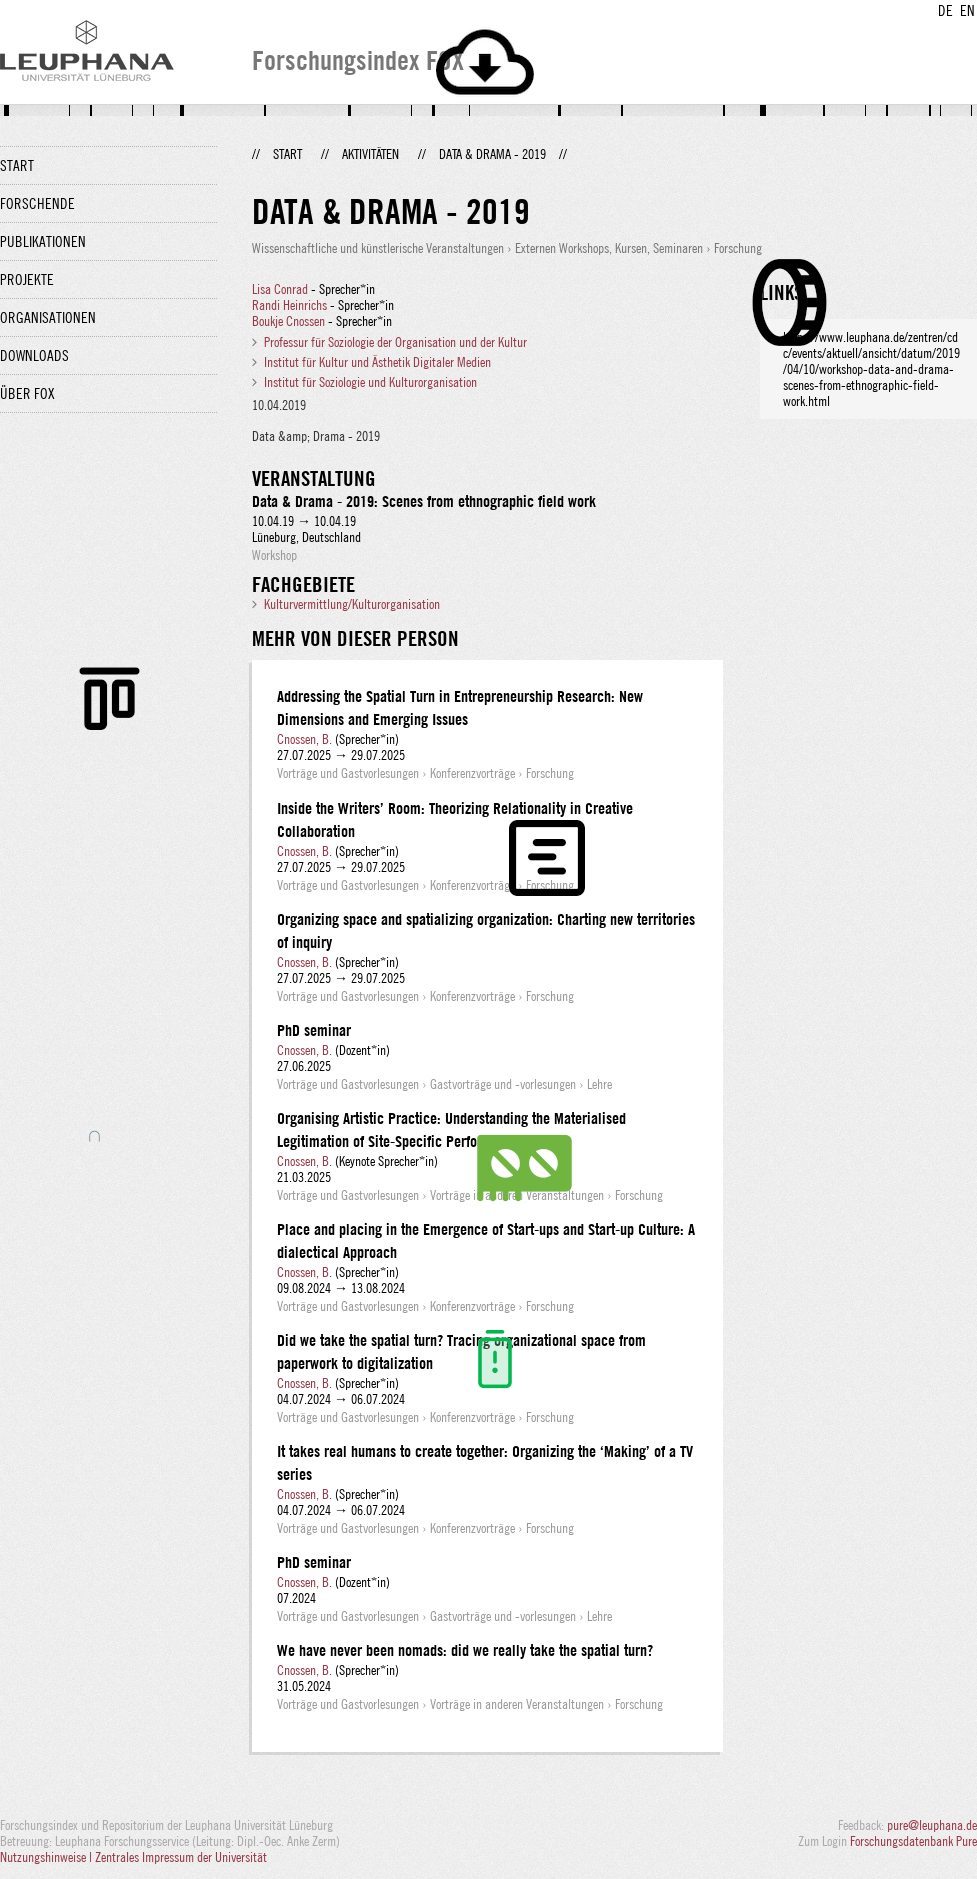 This screenshot has height=1879, width=977. Describe the element at coordinates (789, 302) in the screenshot. I see `view your coin balance or currency` at that location.